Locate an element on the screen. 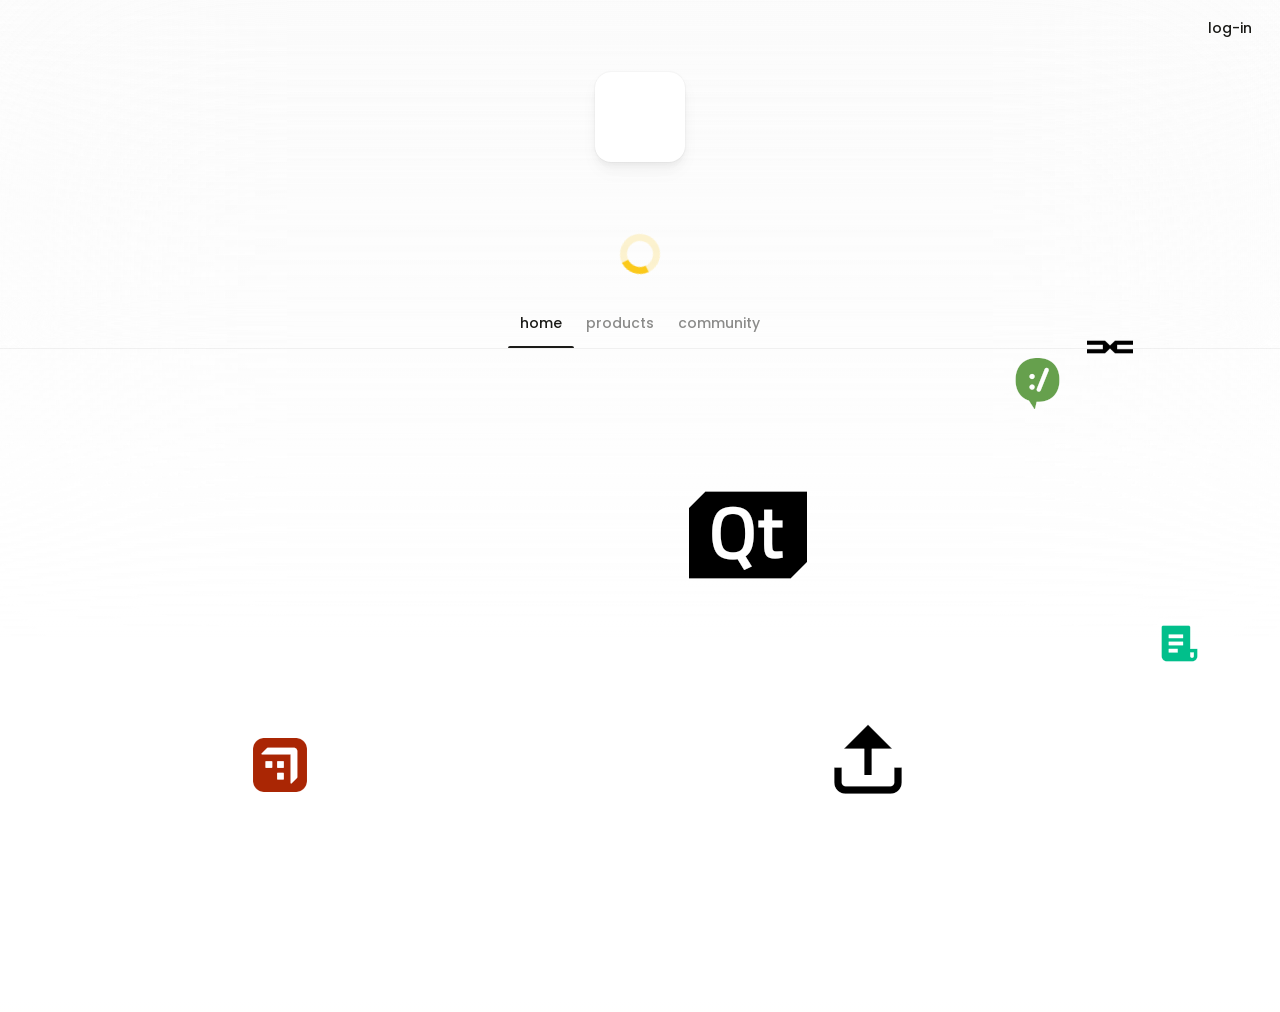 This screenshot has width=1280, height=1012. open the devRant app is located at coordinates (1037, 383).